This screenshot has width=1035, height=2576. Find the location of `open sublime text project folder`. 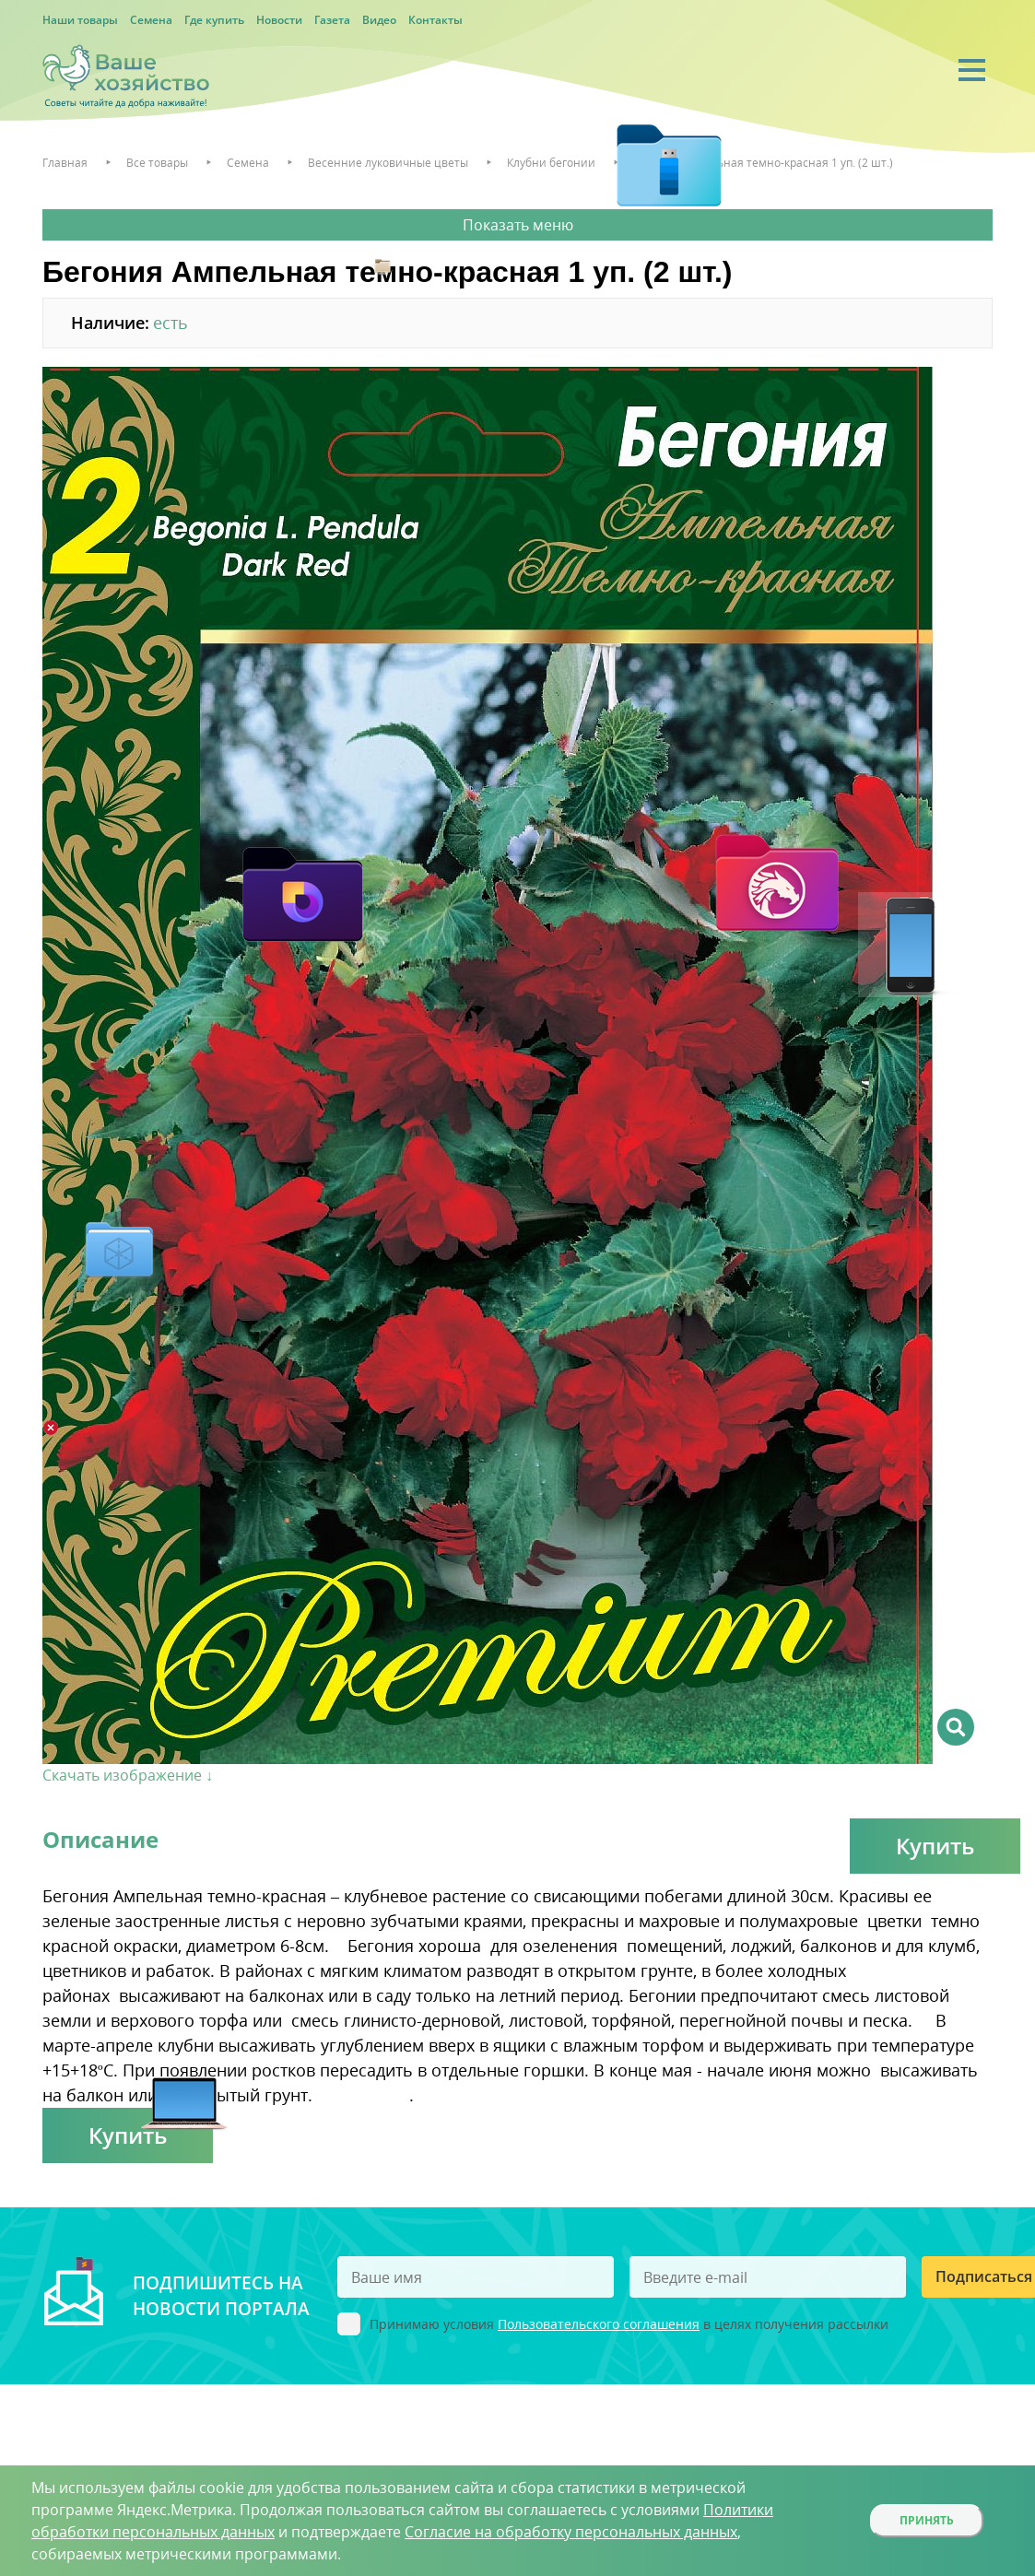

open sublime text project folder is located at coordinates (84, 2264).